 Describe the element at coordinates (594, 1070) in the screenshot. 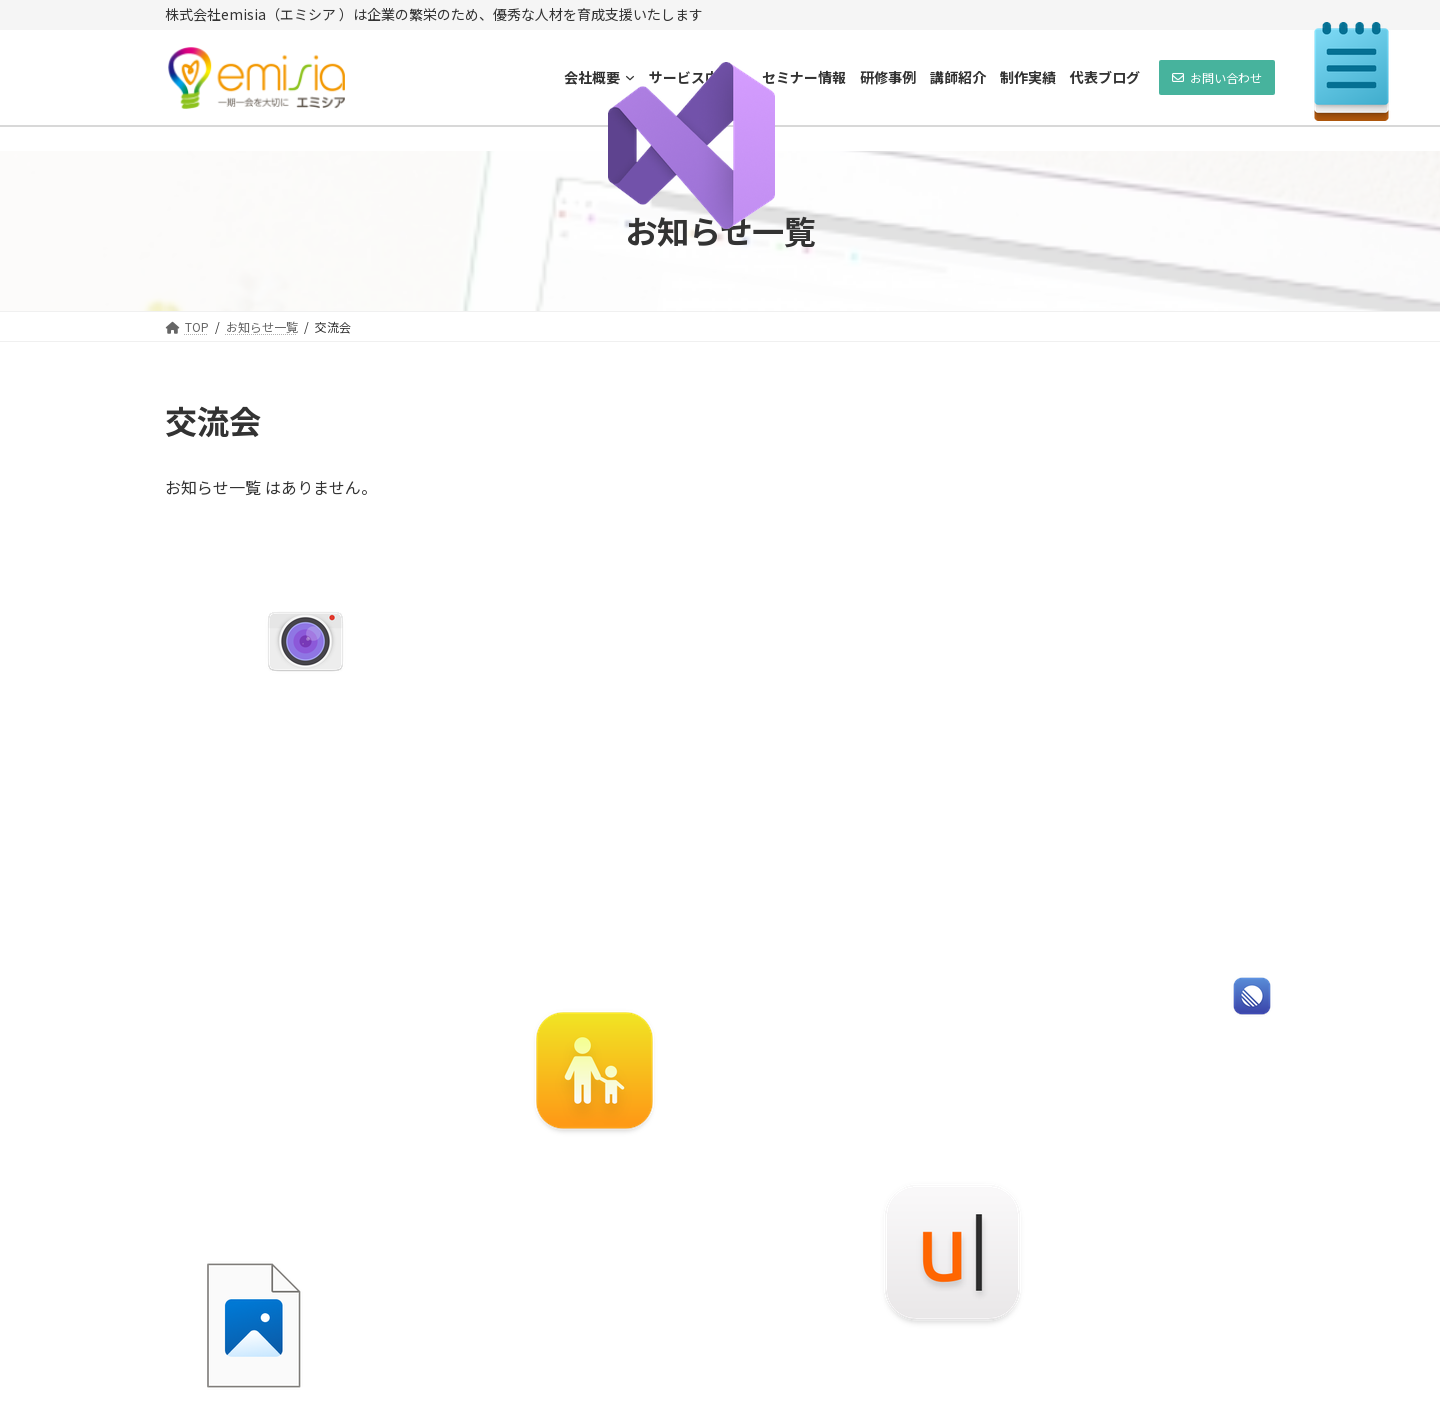

I see `open parental controls settings` at that location.